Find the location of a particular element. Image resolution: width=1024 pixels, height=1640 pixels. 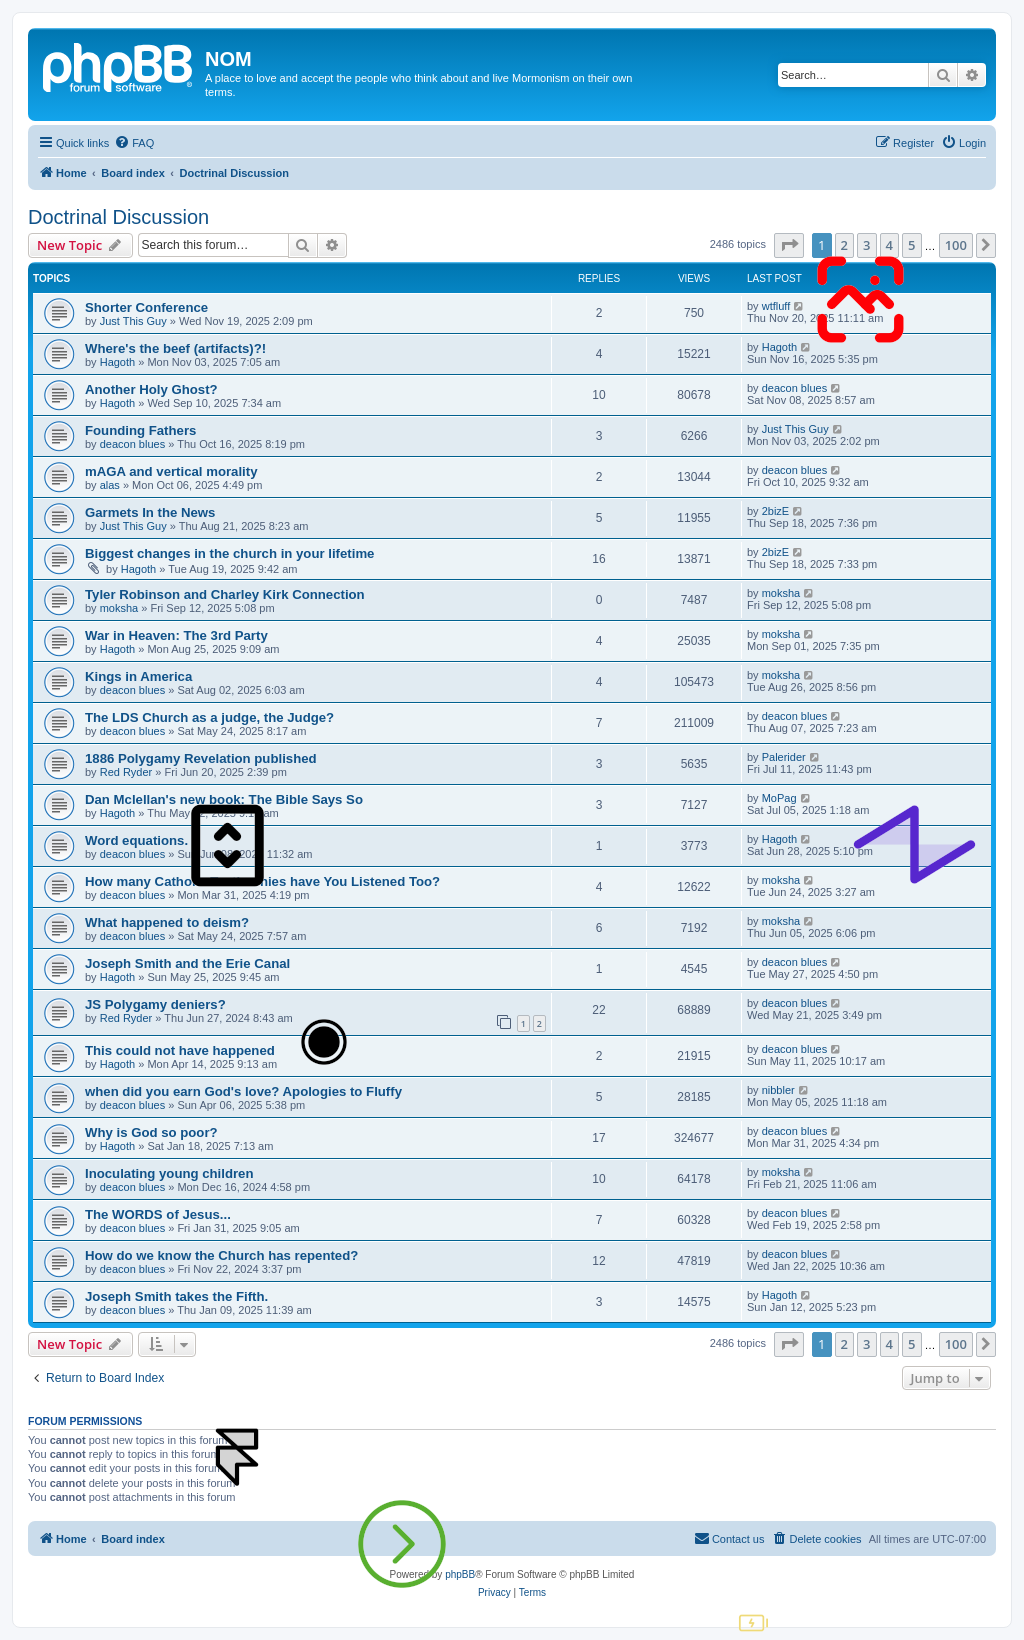

access elevator controls or floor selection is located at coordinates (227, 845).